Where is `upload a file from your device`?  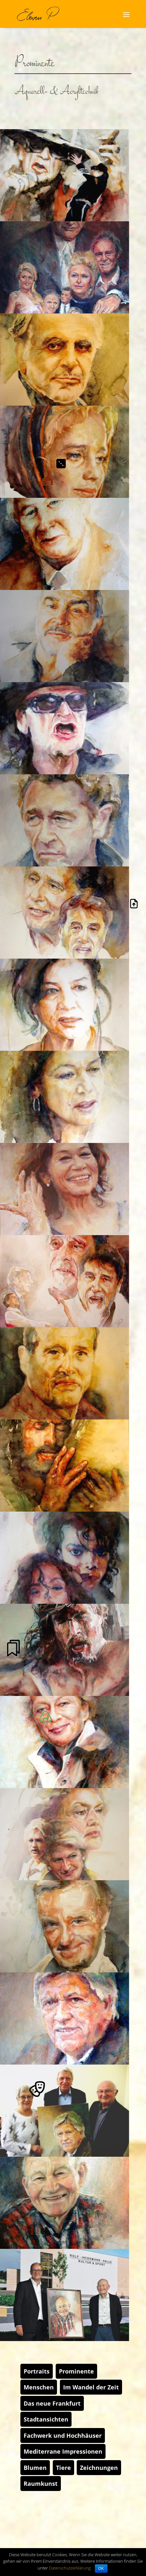
upload a file from your device is located at coordinates (134, 903).